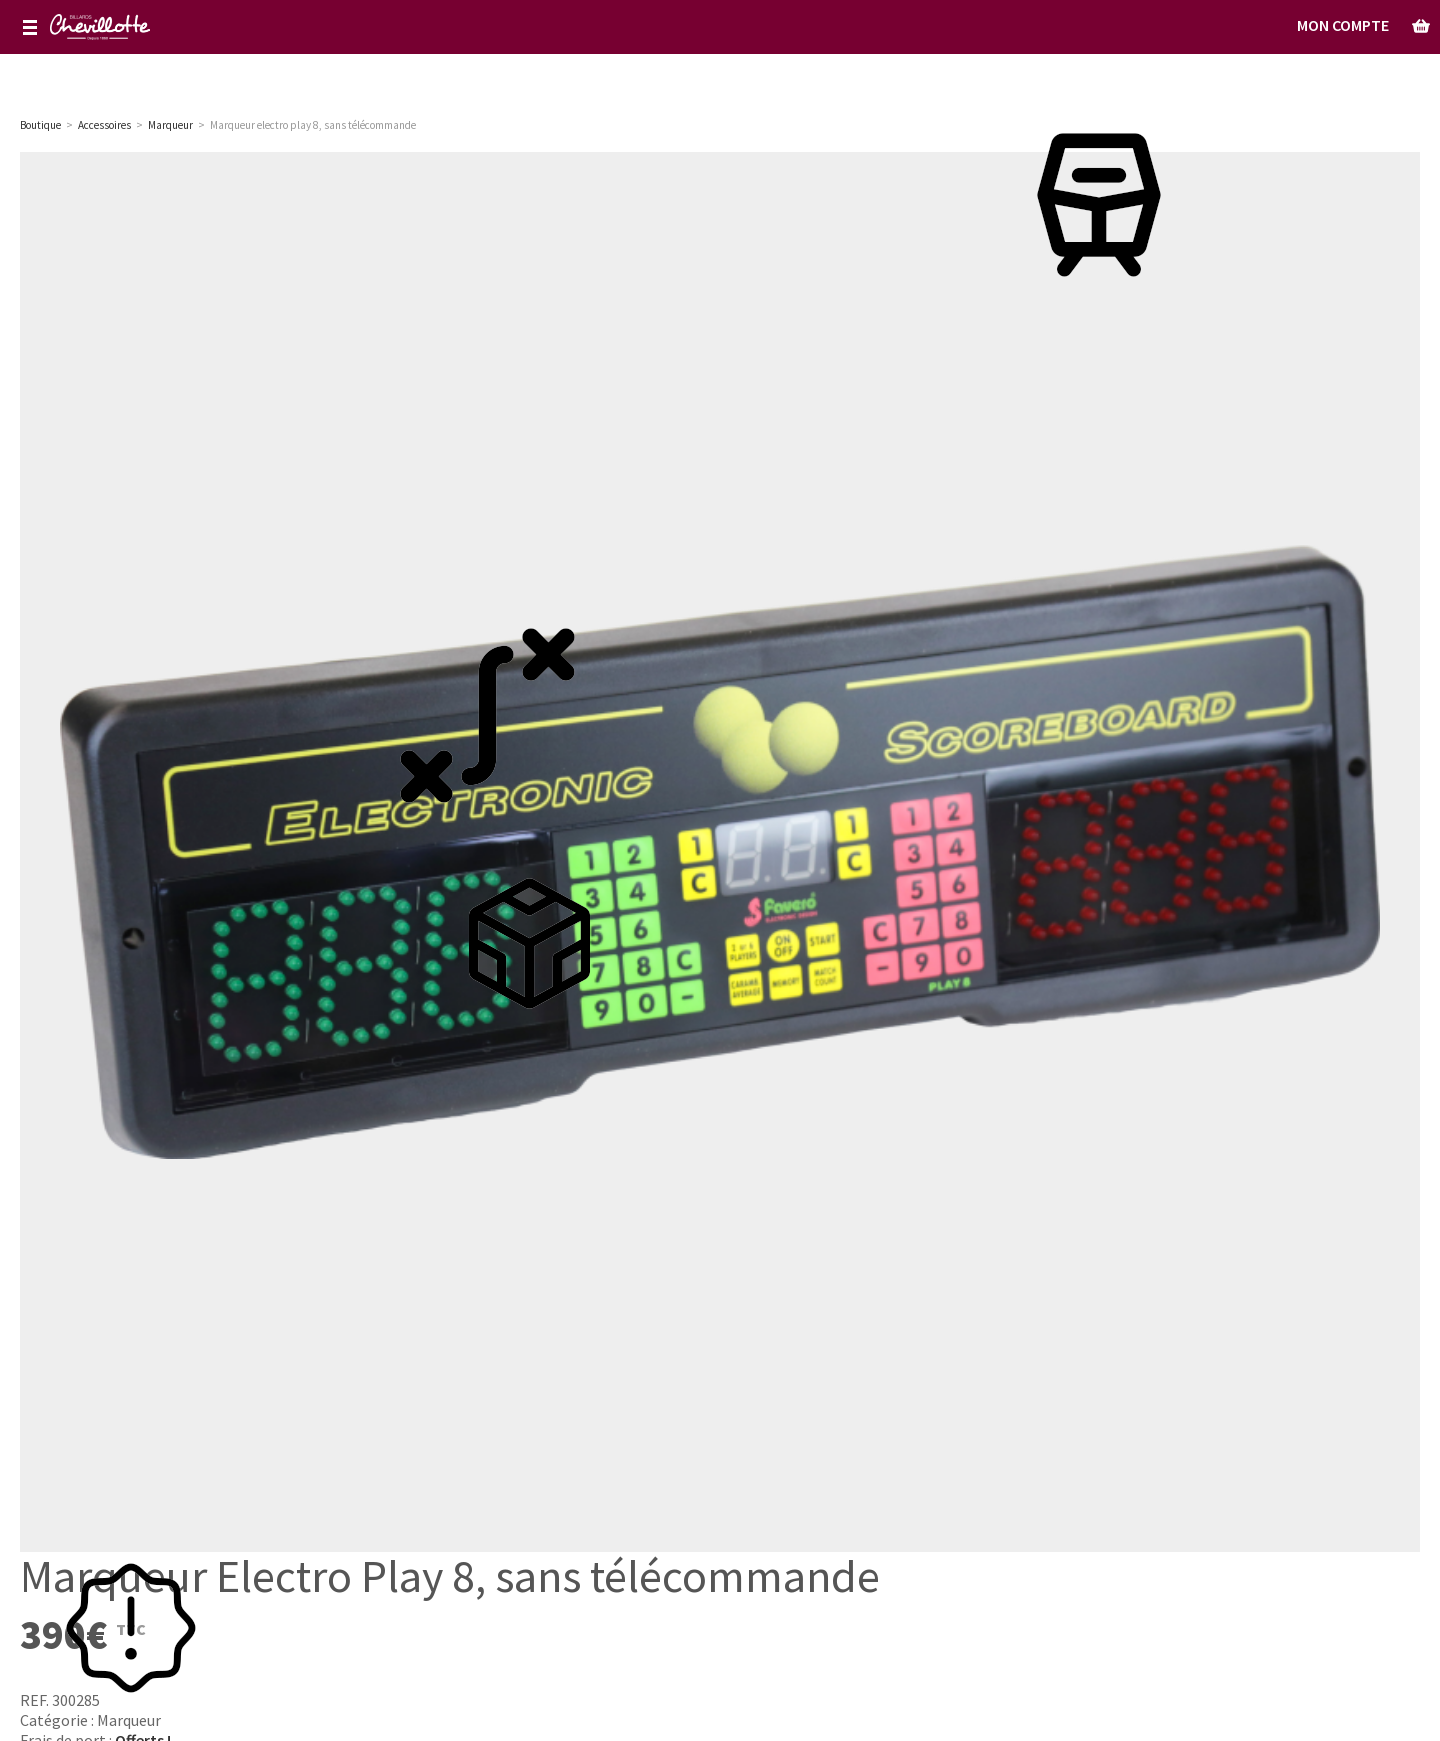 The height and width of the screenshot is (1741, 1440). Describe the element at coordinates (1099, 200) in the screenshot. I see `access regional train schedules` at that location.